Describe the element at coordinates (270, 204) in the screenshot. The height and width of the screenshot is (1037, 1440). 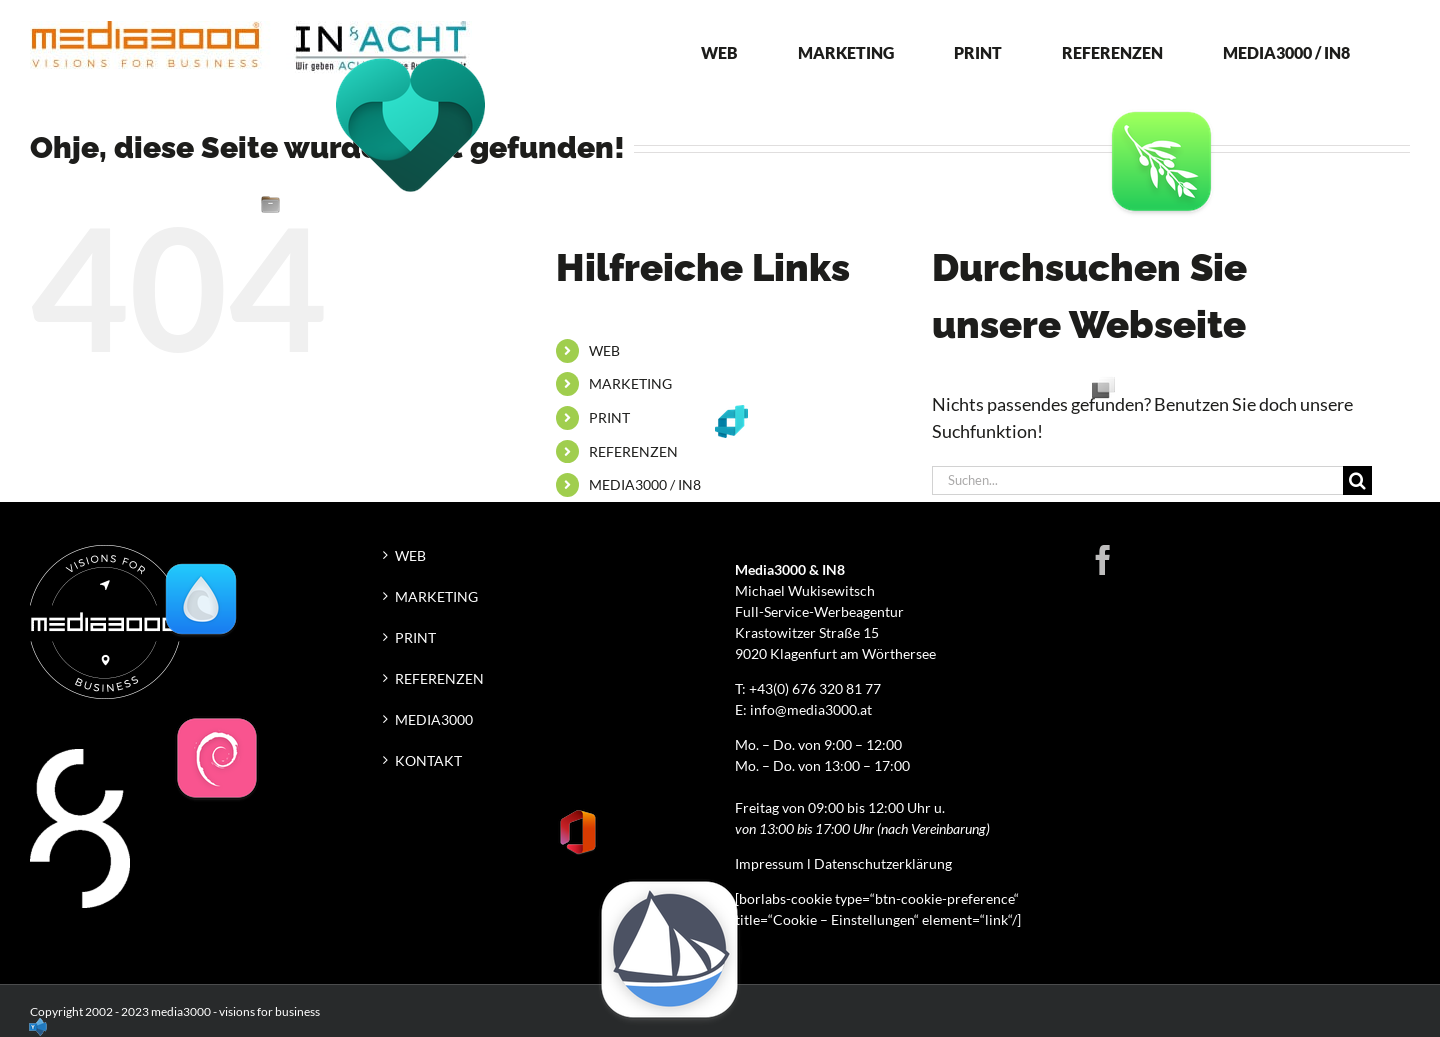
I see `open file manager application` at that location.